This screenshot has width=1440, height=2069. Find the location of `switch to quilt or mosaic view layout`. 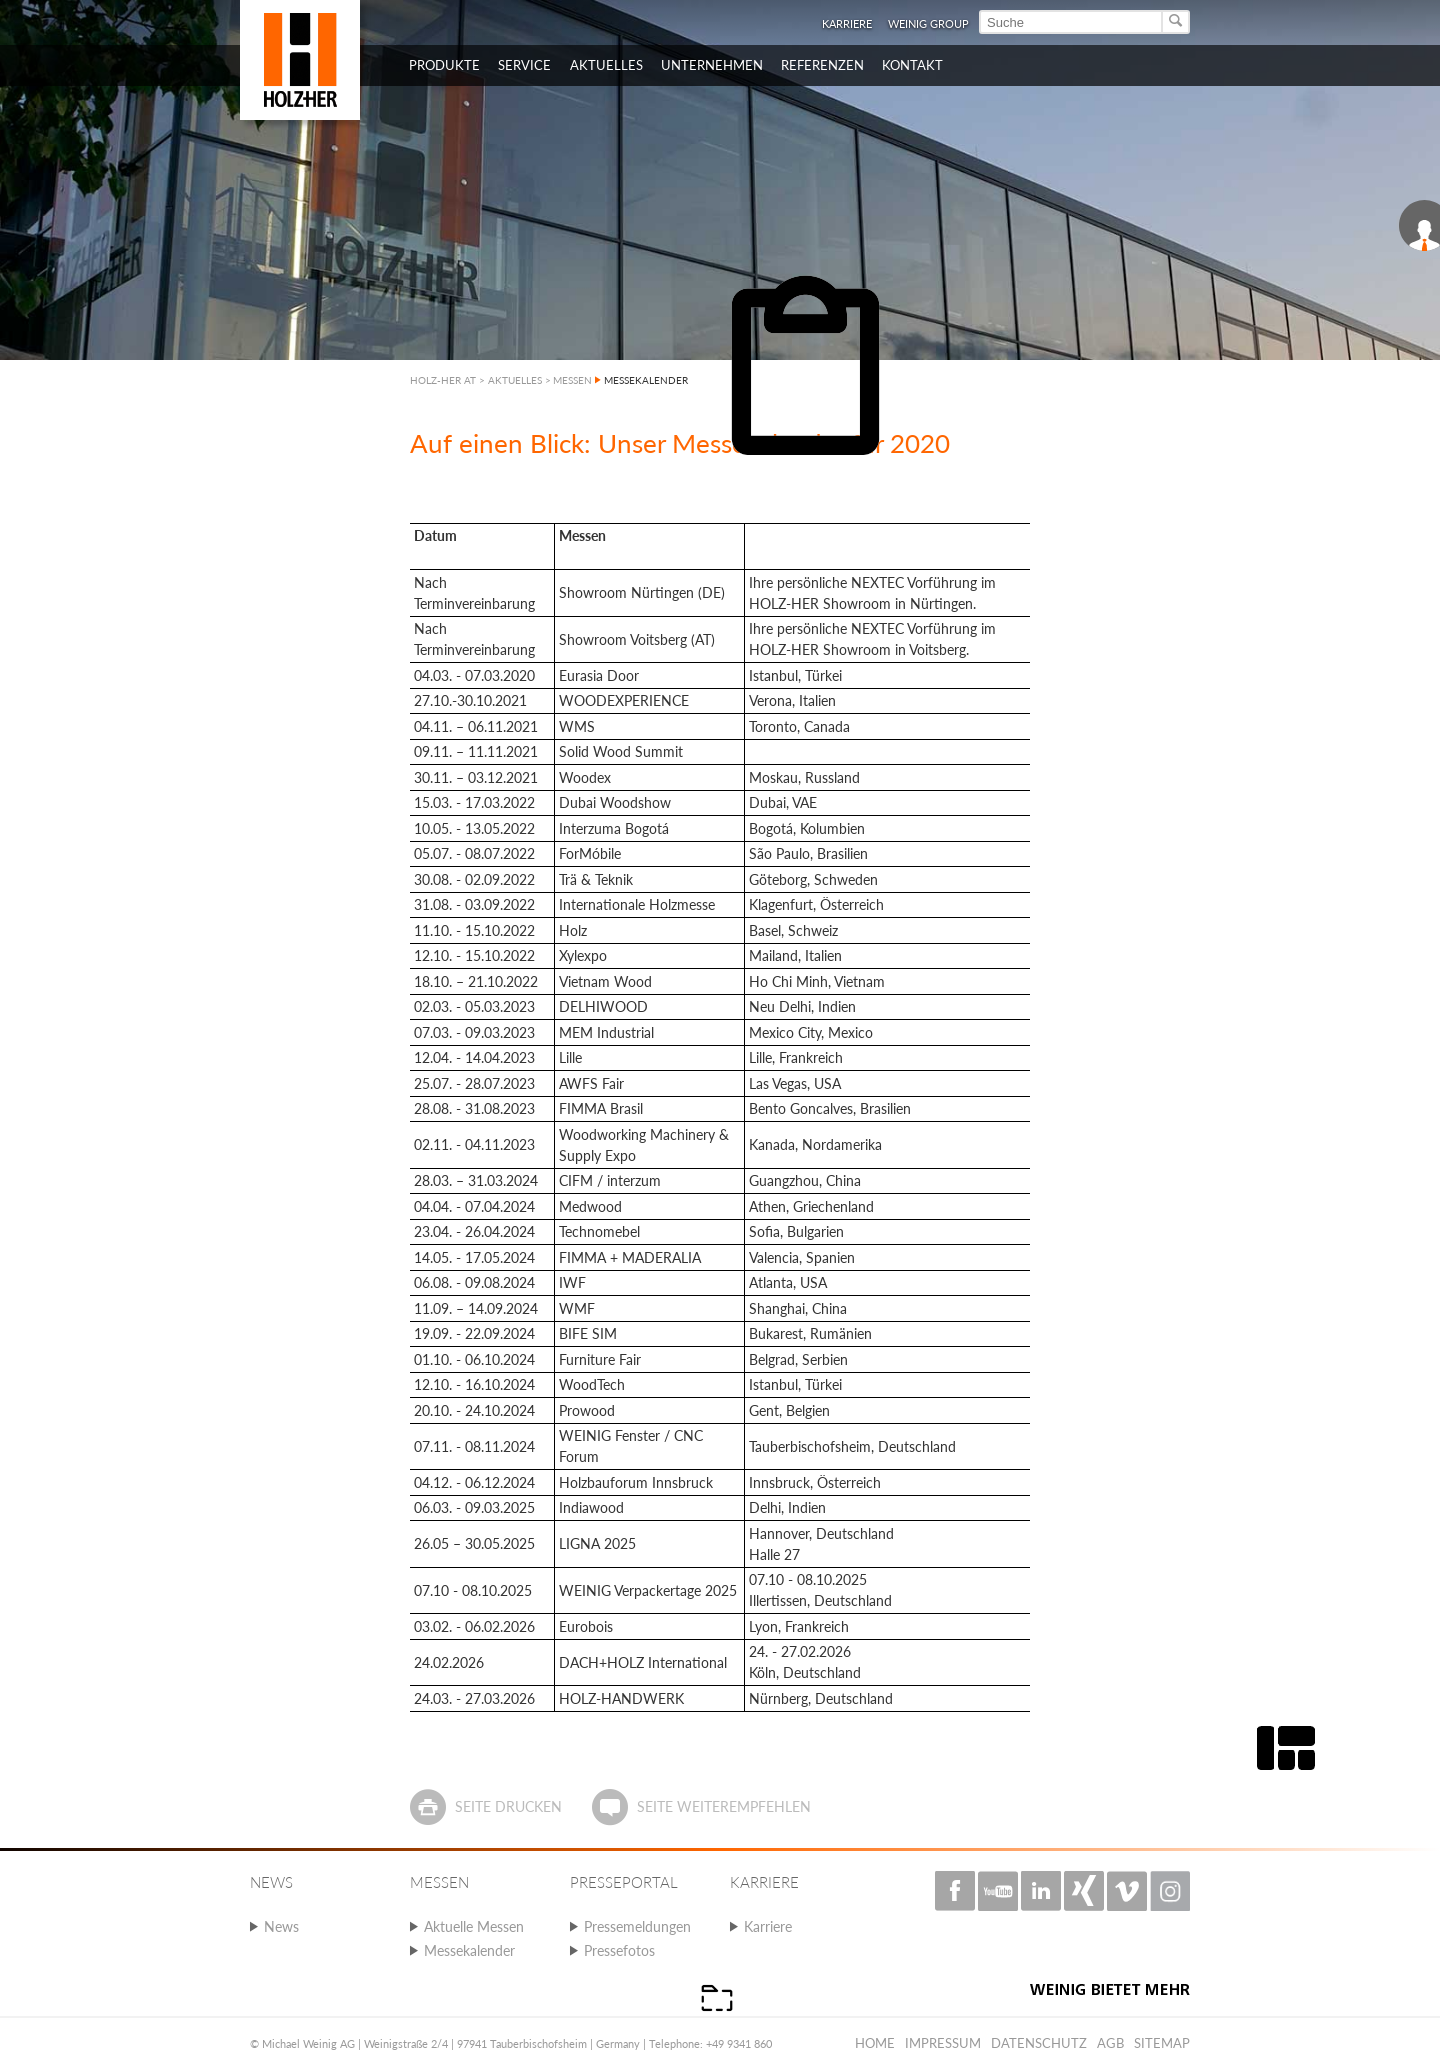

switch to quilt or mosaic view layout is located at coordinates (1284, 1749).